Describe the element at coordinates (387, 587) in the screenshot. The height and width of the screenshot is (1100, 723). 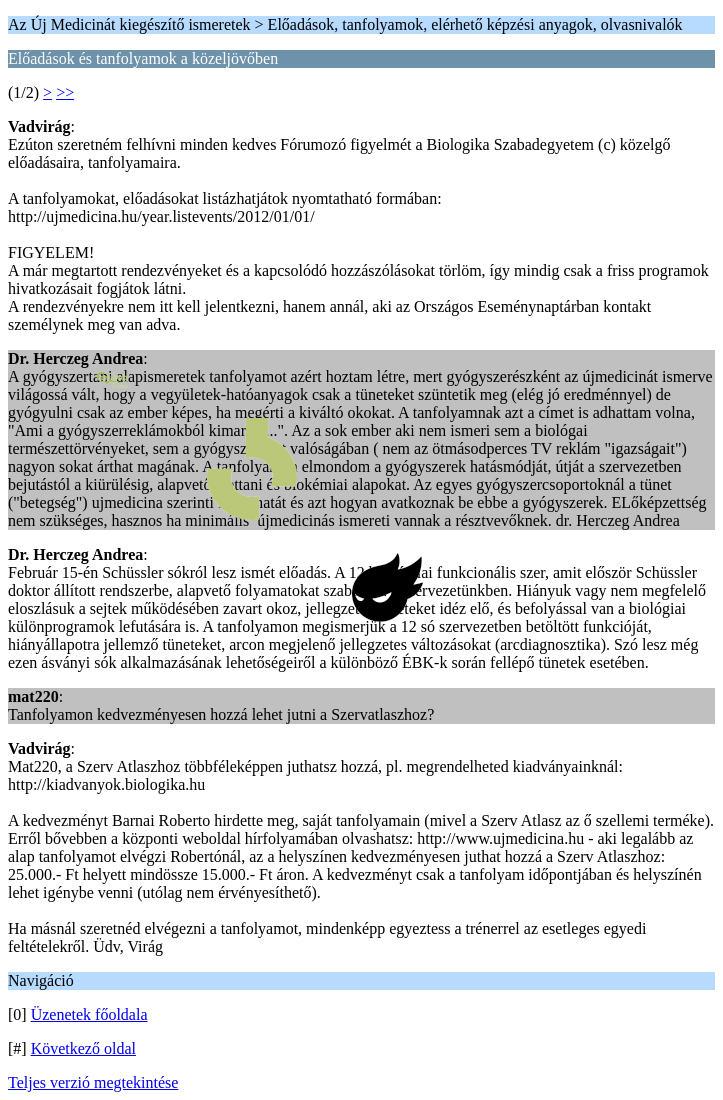
I see `visit zcool creative platform` at that location.